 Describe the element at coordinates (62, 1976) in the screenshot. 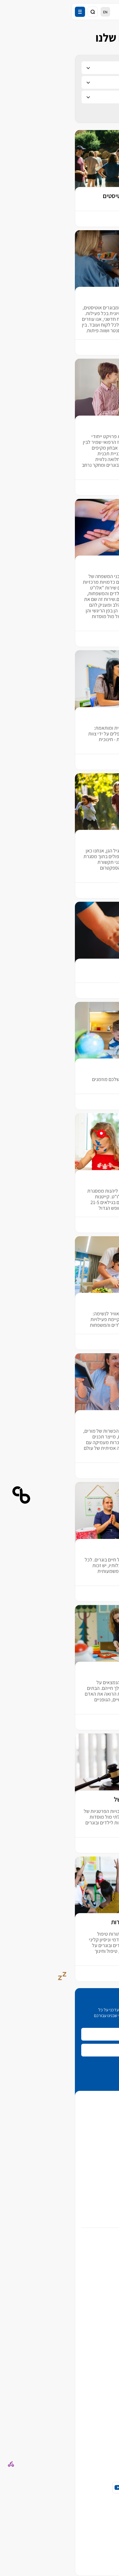

I see `indicates sleep or rest mode` at that location.